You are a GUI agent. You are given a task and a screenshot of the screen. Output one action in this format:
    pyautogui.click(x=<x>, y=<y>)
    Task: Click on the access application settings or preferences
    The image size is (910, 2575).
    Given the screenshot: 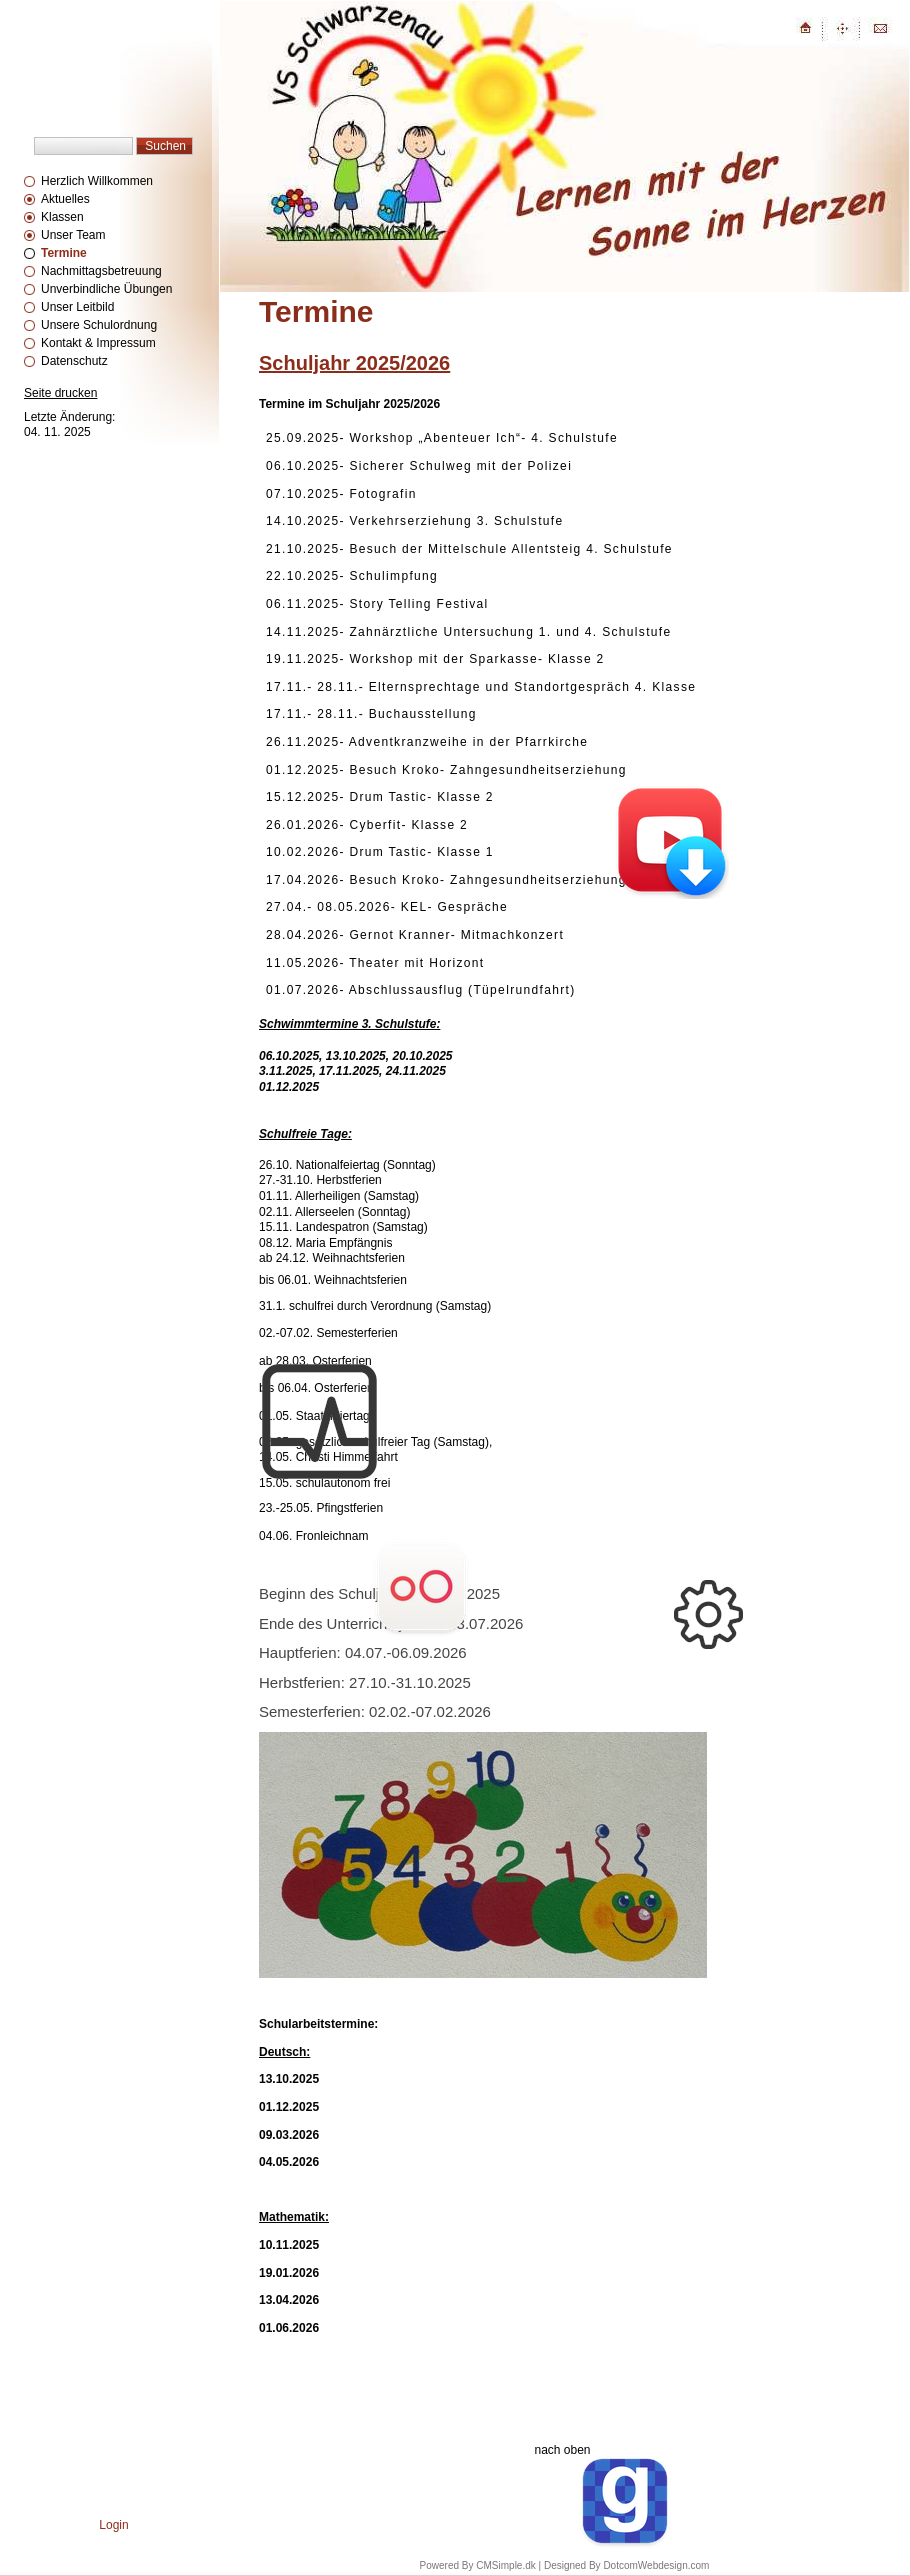 What is the action you would take?
    pyautogui.click(x=708, y=1614)
    